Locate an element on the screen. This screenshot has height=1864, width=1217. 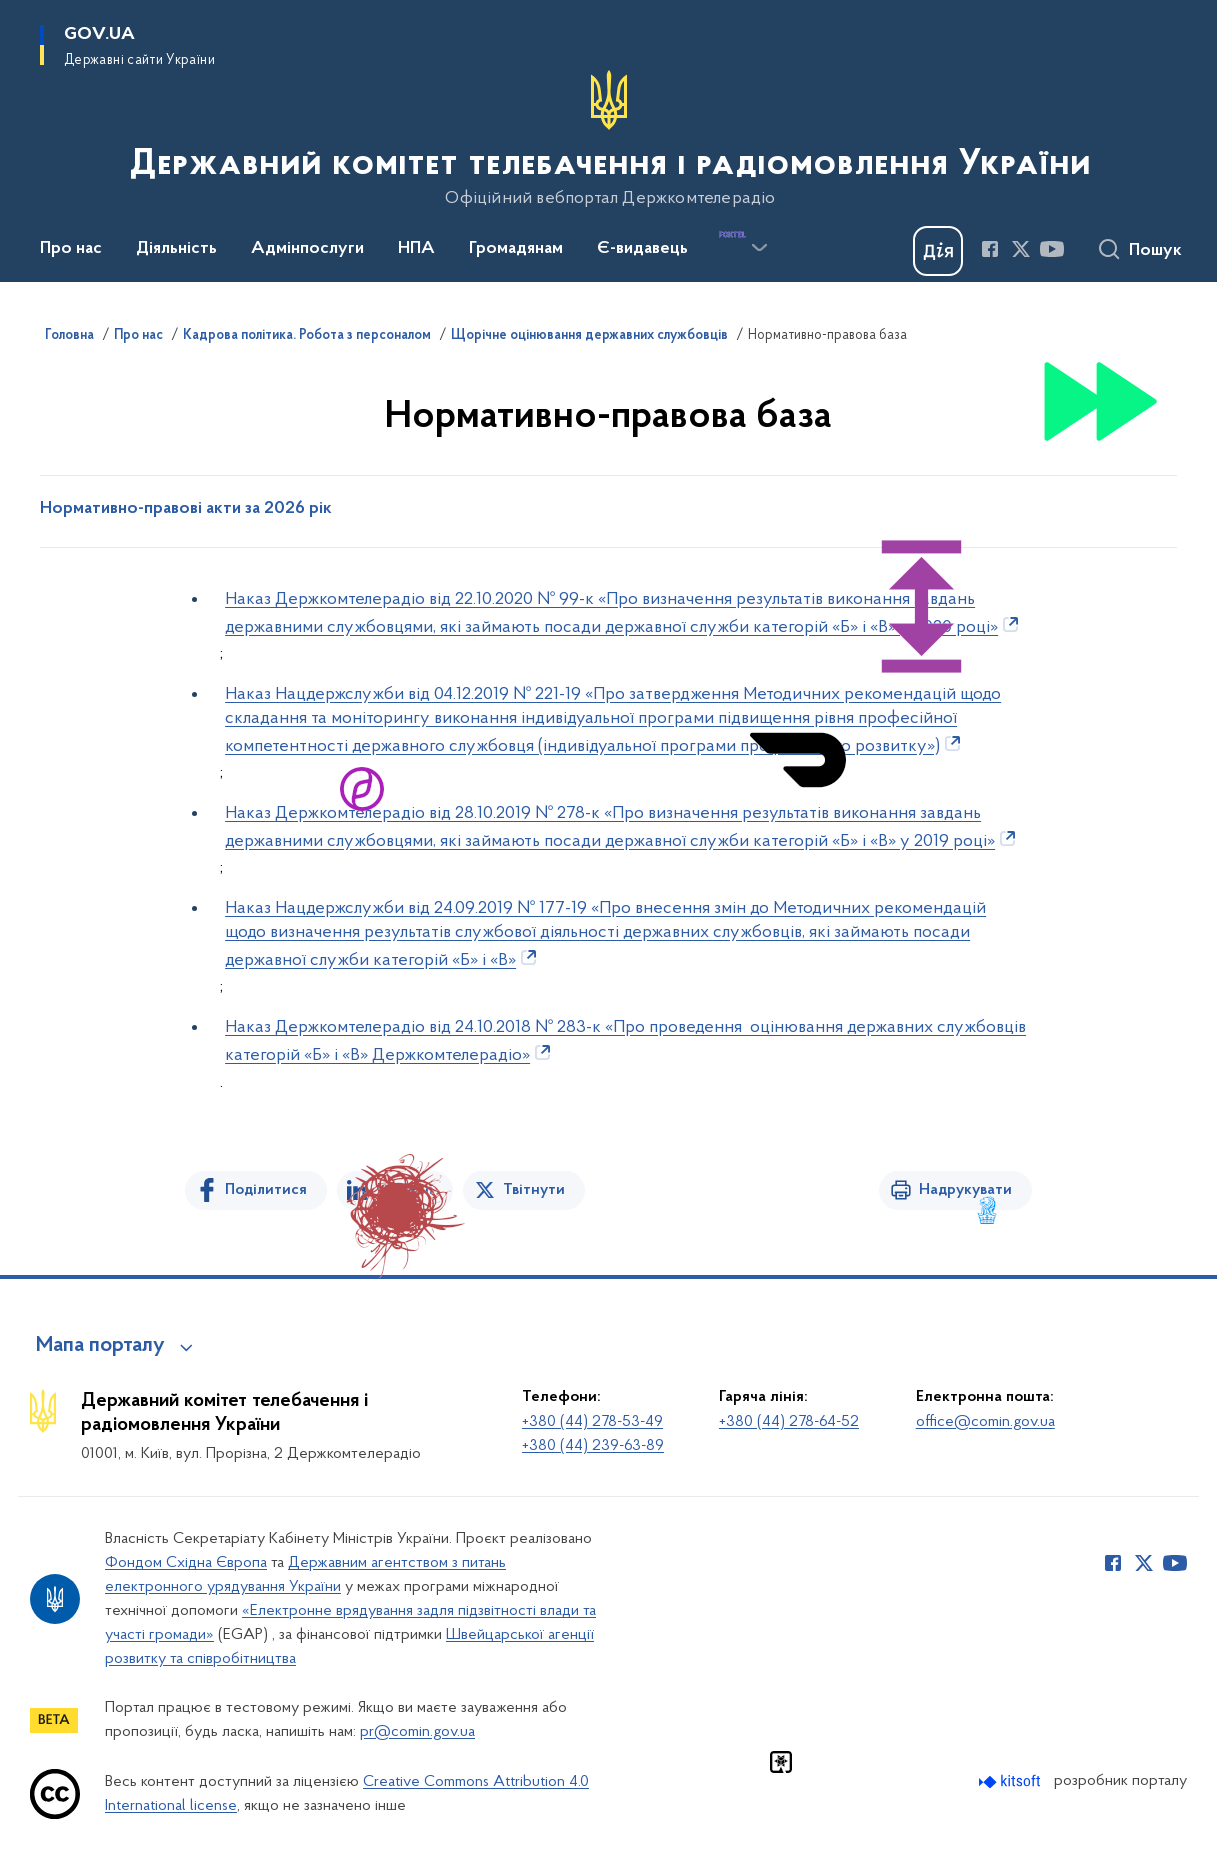
open the DoorDash app is located at coordinates (798, 760).